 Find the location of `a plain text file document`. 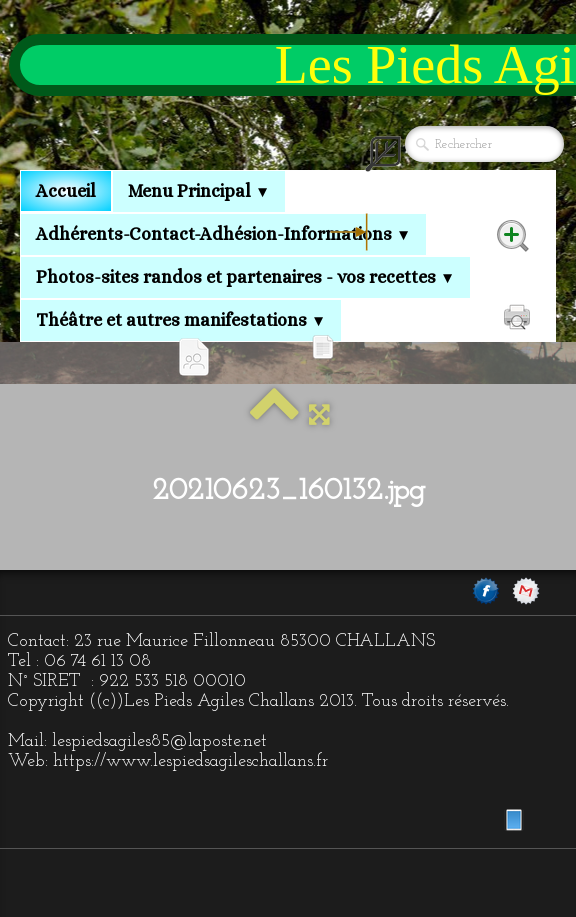

a plain text file document is located at coordinates (323, 347).